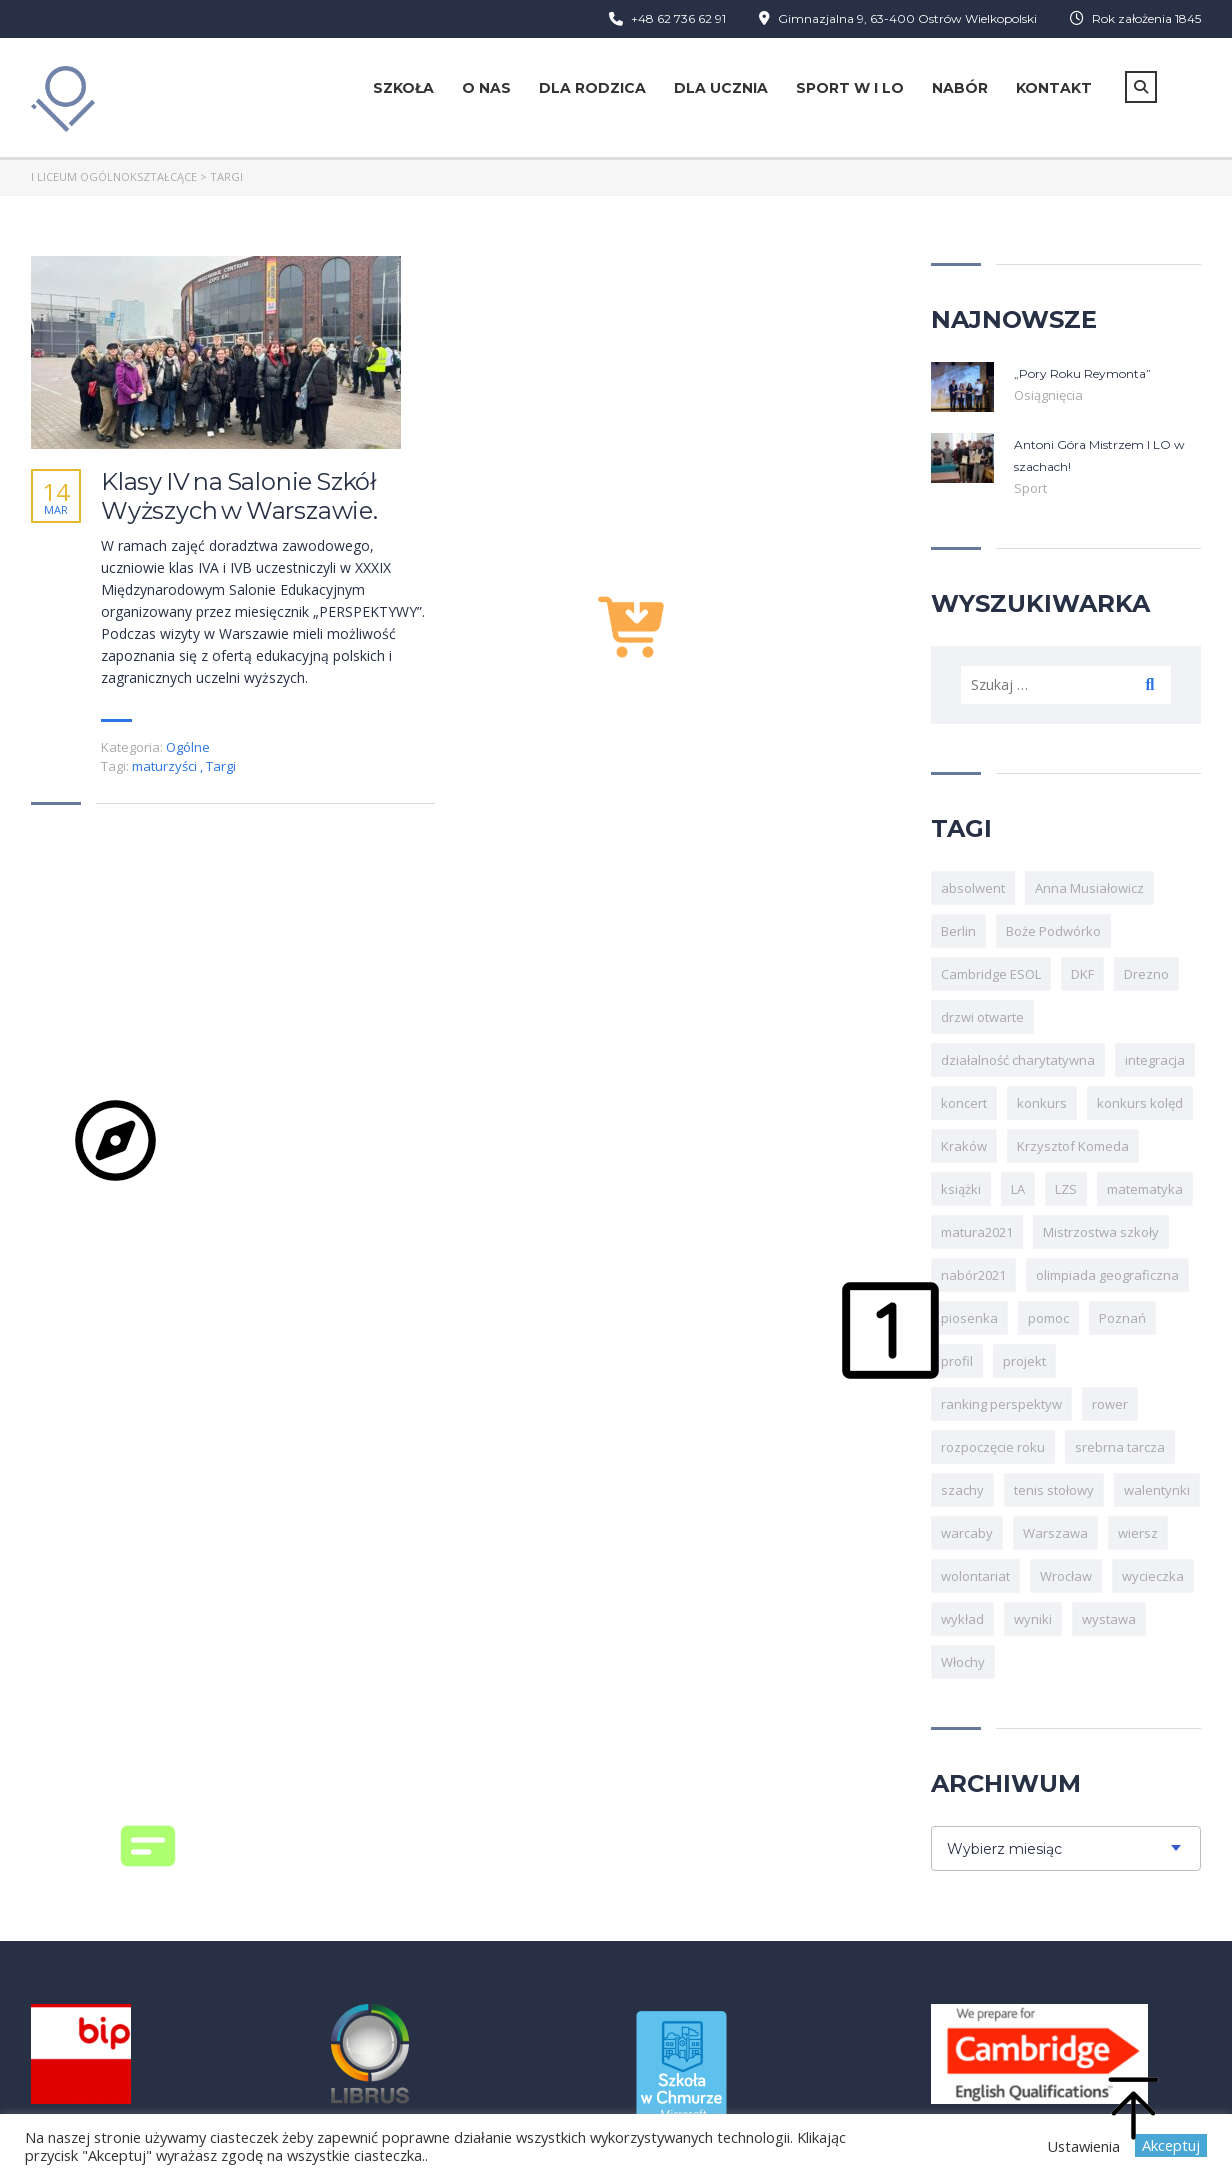 The width and height of the screenshot is (1232, 2178). Describe the element at coordinates (890, 1330) in the screenshot. I see `indicates the first item or step in a sequence` at that location.